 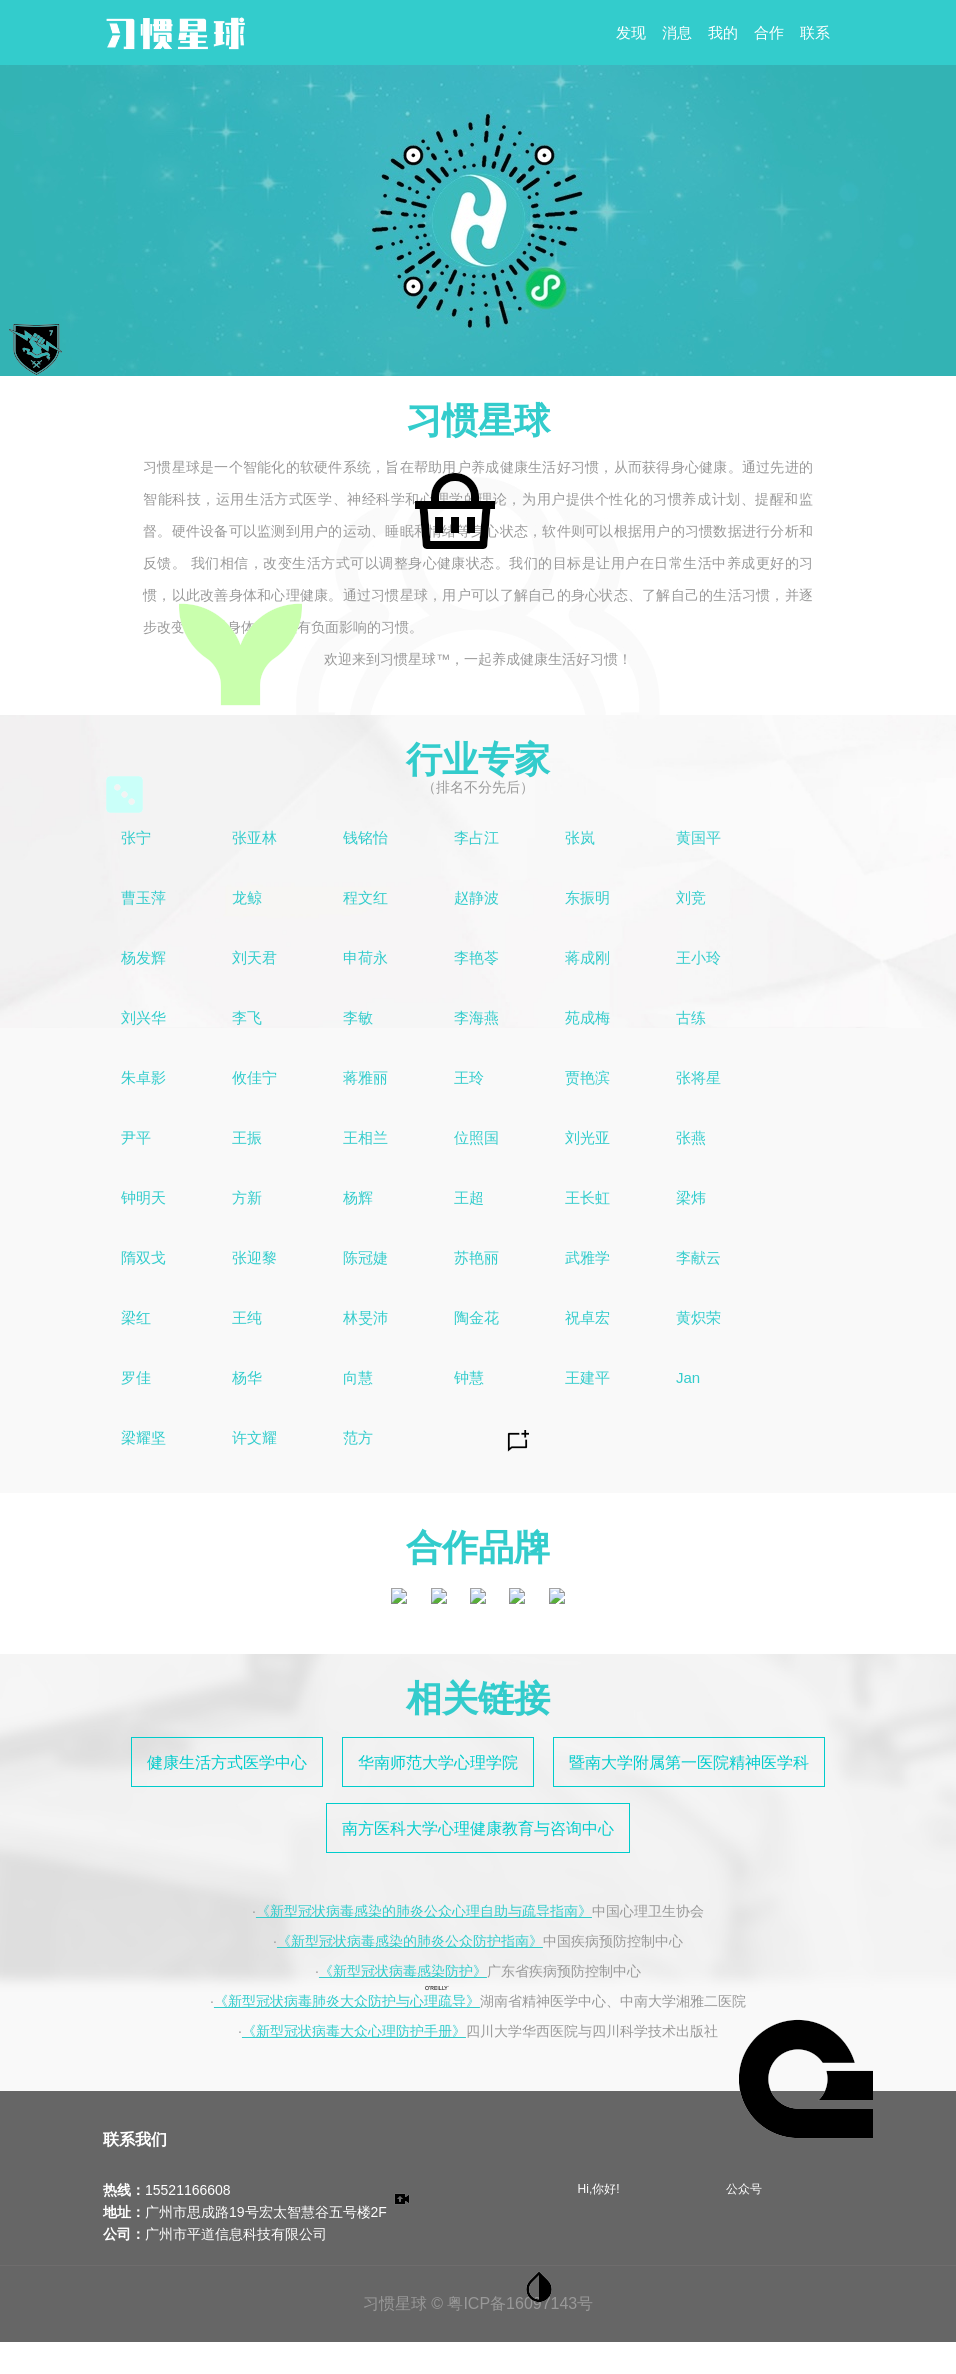 What do you see at coordinates (240, 654) in the screenshot?
I see `open Mermaid diagramming tool` at bounding box center [240, 654].